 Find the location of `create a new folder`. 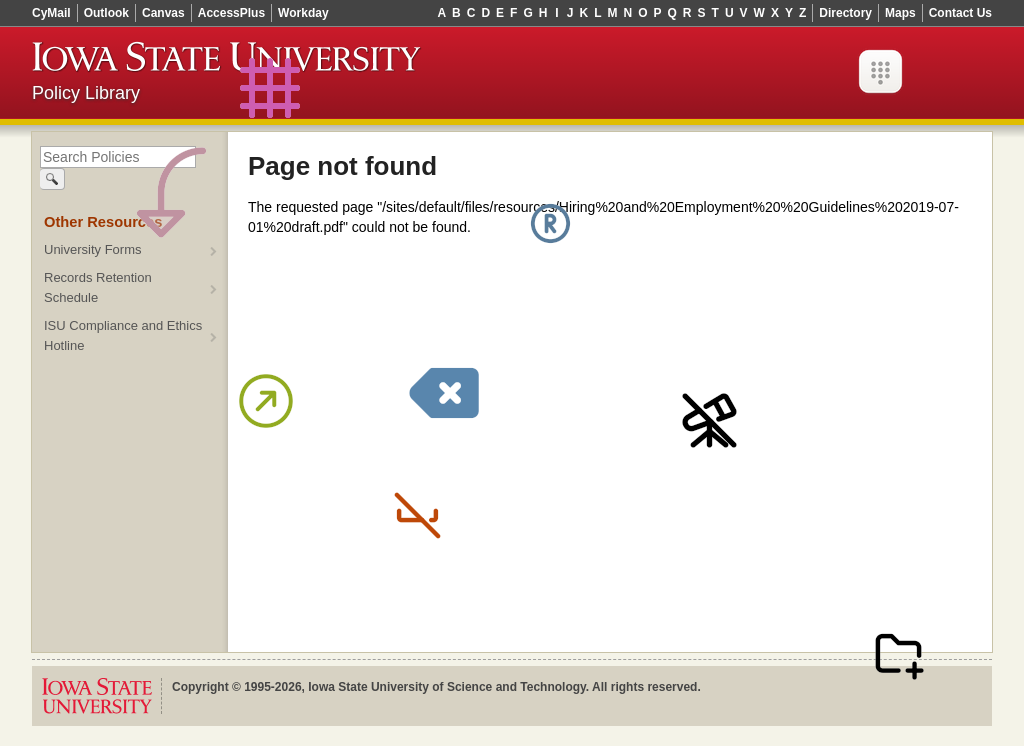

create a new folder is located at coordinates (898, 654).